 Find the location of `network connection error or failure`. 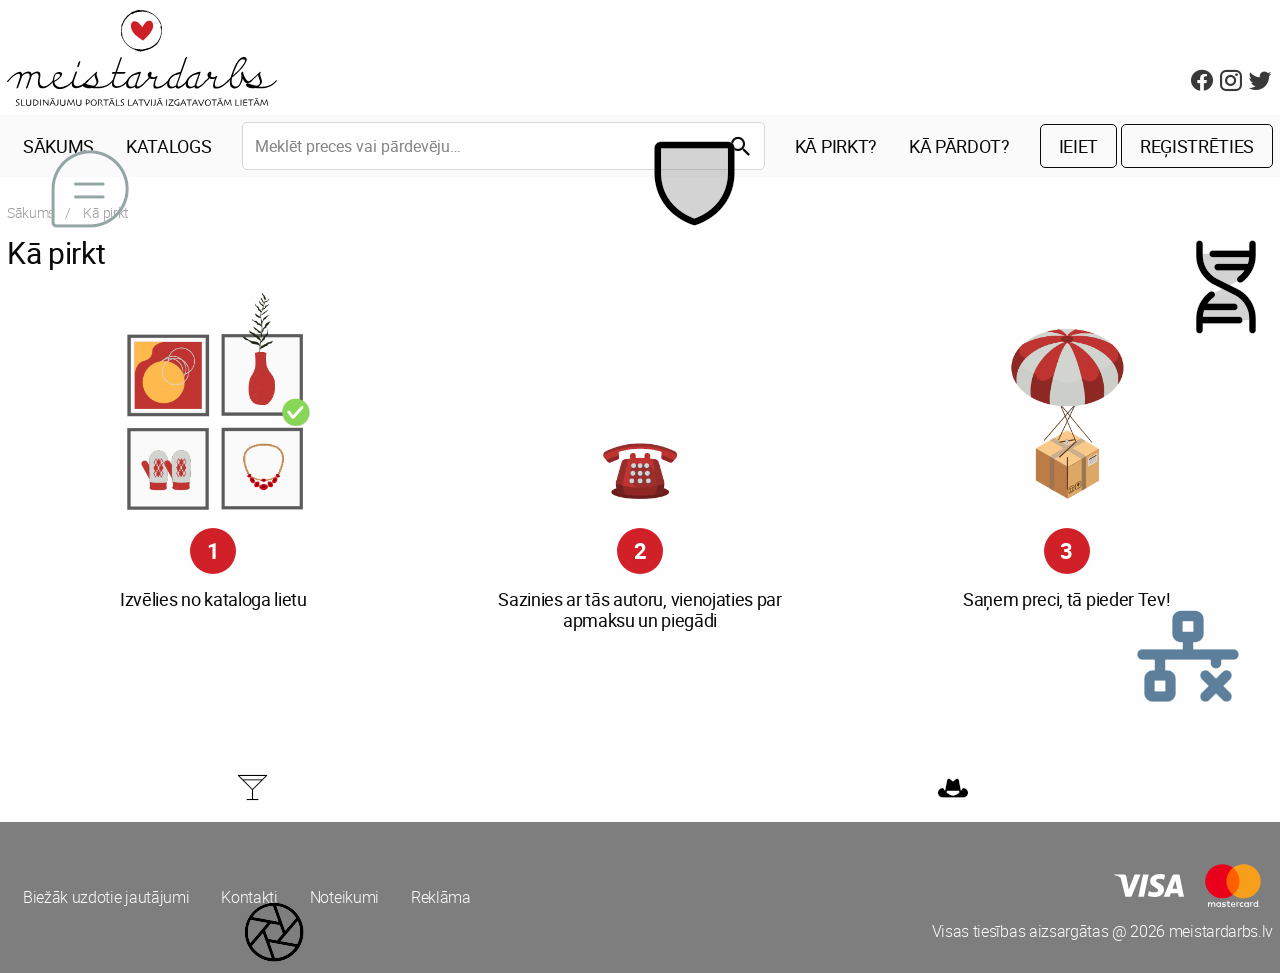

network connection error or failure is located at coordinates (1188, 658).